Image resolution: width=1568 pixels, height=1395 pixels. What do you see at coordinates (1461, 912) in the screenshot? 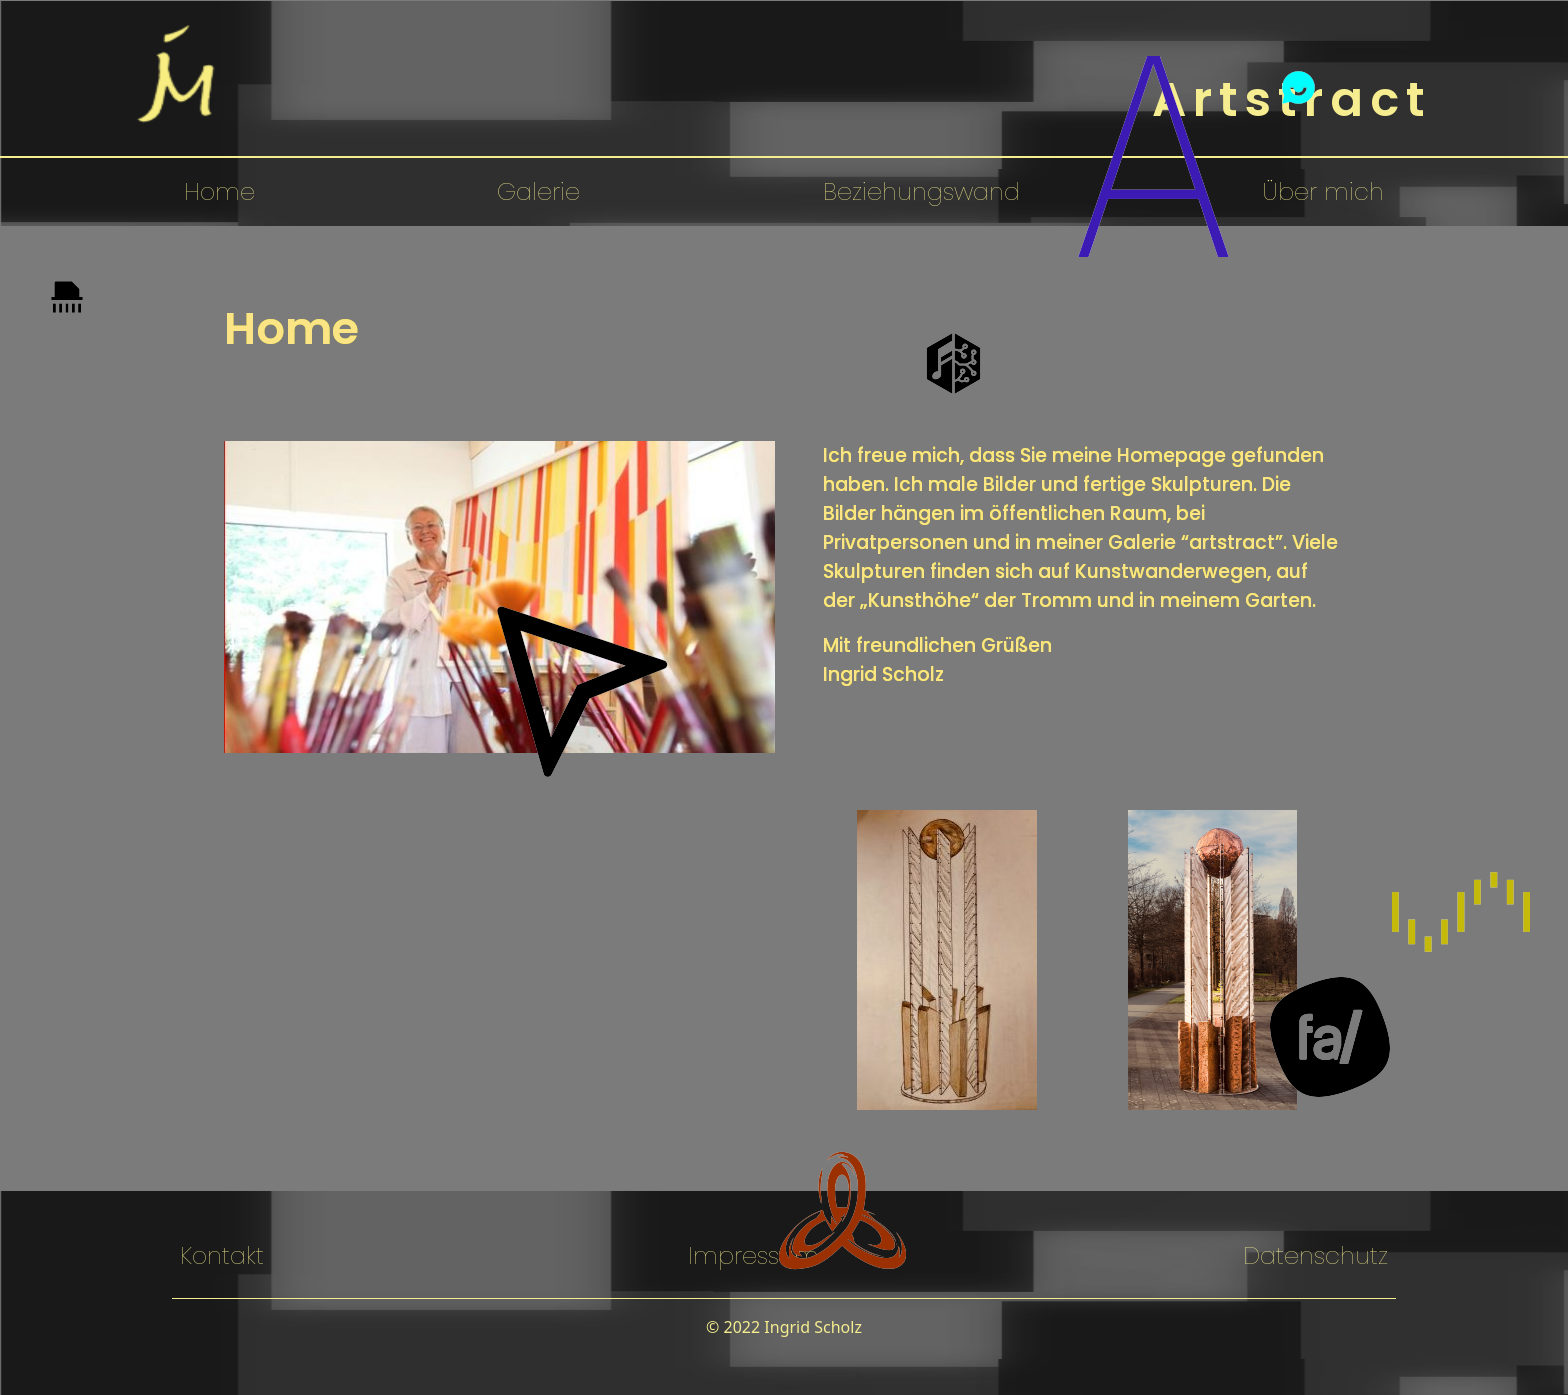
I see `unraid server management application` at bounding box center [1461, 912].